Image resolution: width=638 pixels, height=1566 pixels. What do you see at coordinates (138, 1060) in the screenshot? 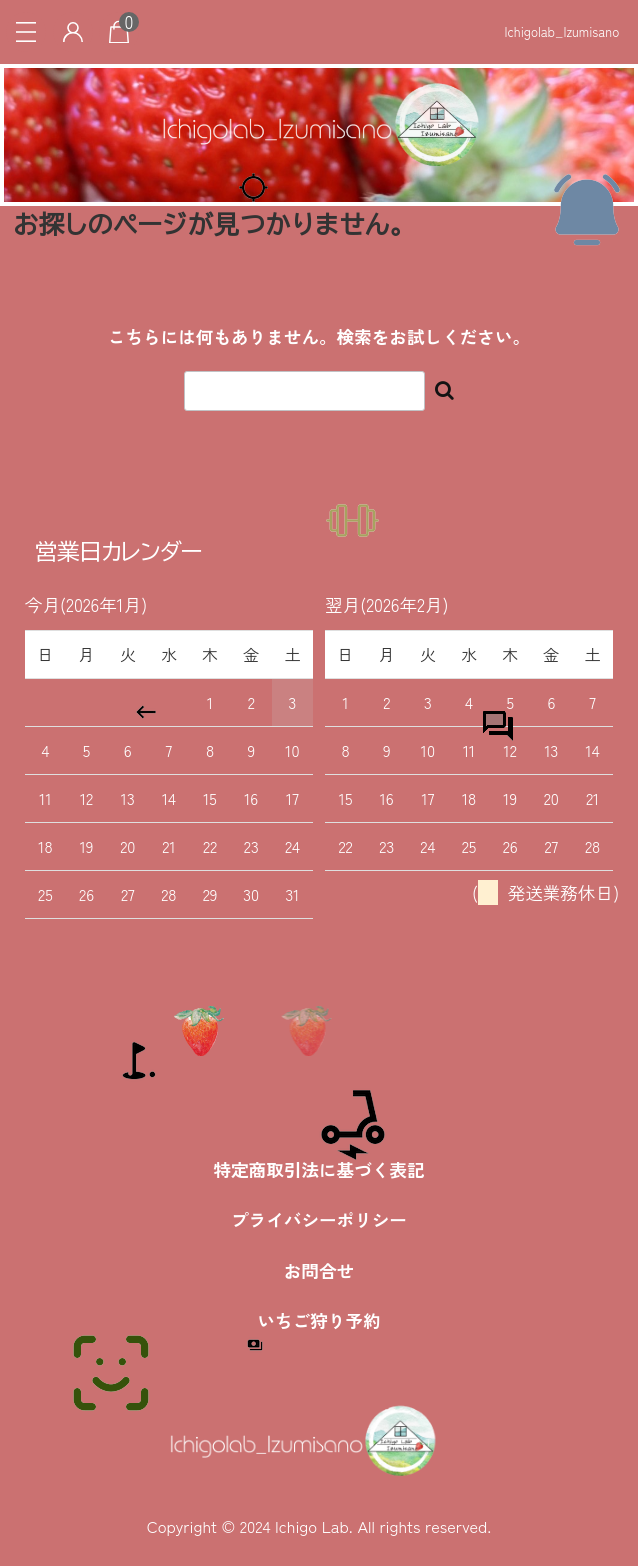
I see `view nearby golf courses` at bounding box center [138, 1060].